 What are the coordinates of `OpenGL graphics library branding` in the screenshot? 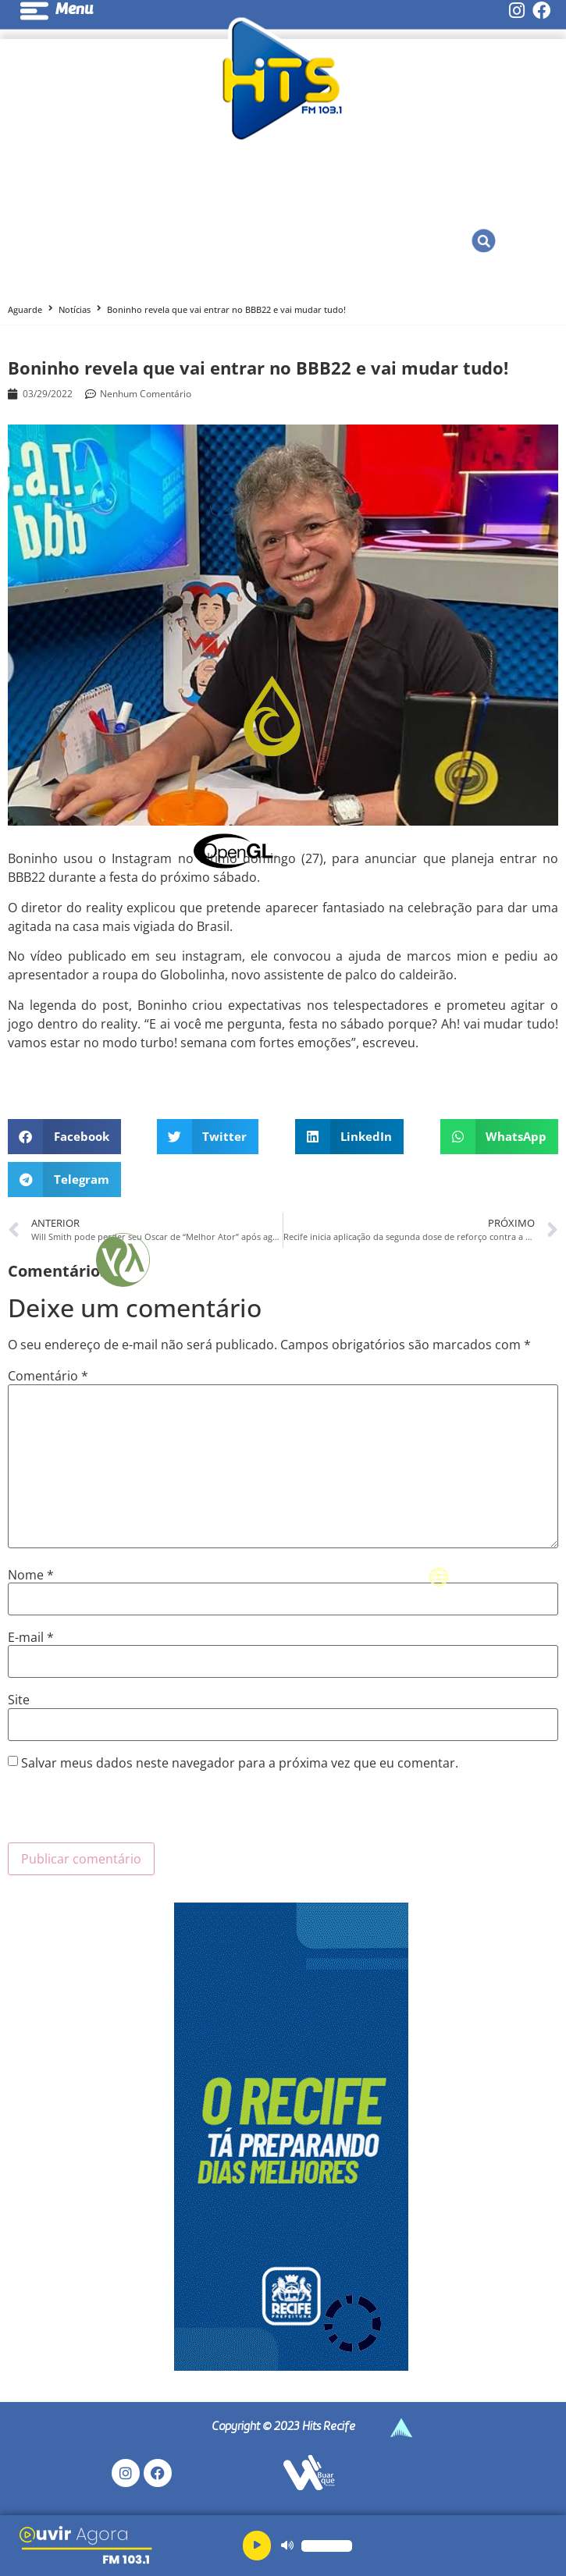 It's located at (235, 851).